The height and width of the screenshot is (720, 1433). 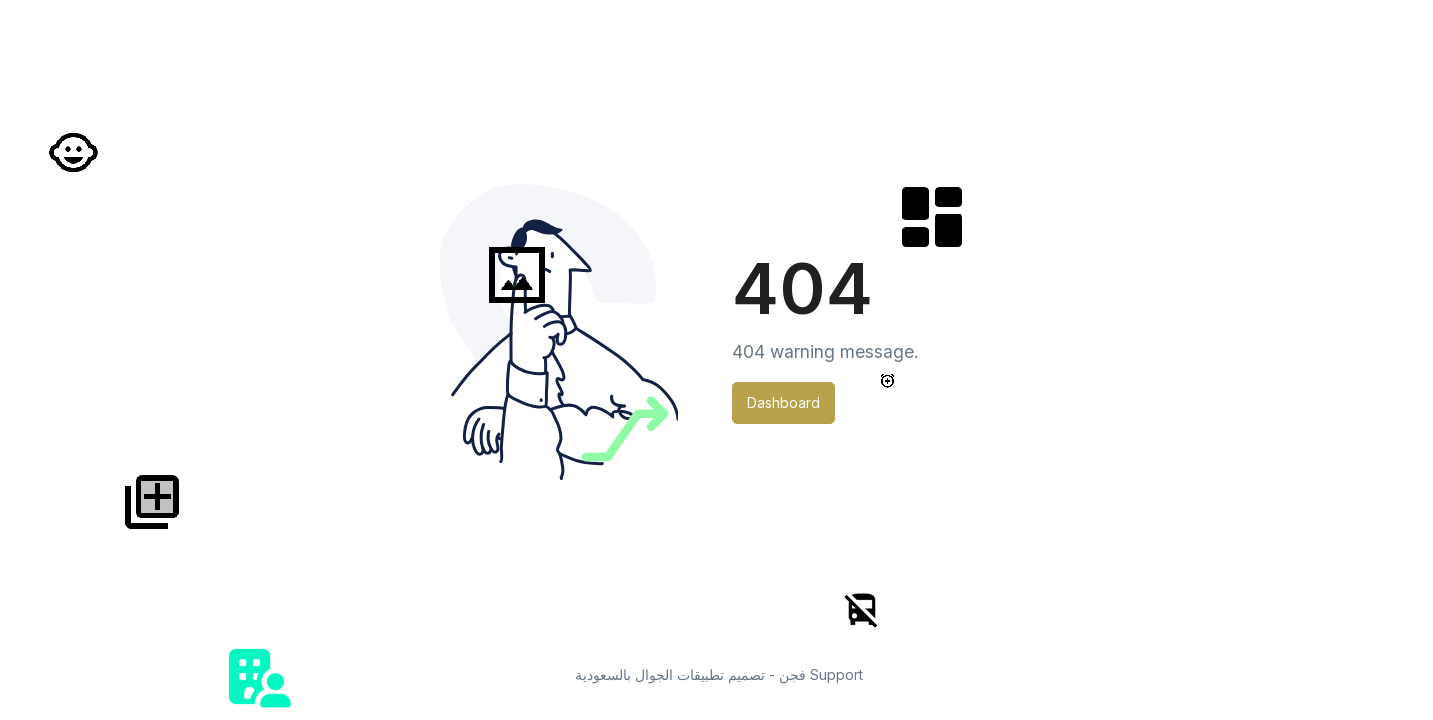 I want to click on access child-friendly or parental control settings, so click(x=73, y=152).